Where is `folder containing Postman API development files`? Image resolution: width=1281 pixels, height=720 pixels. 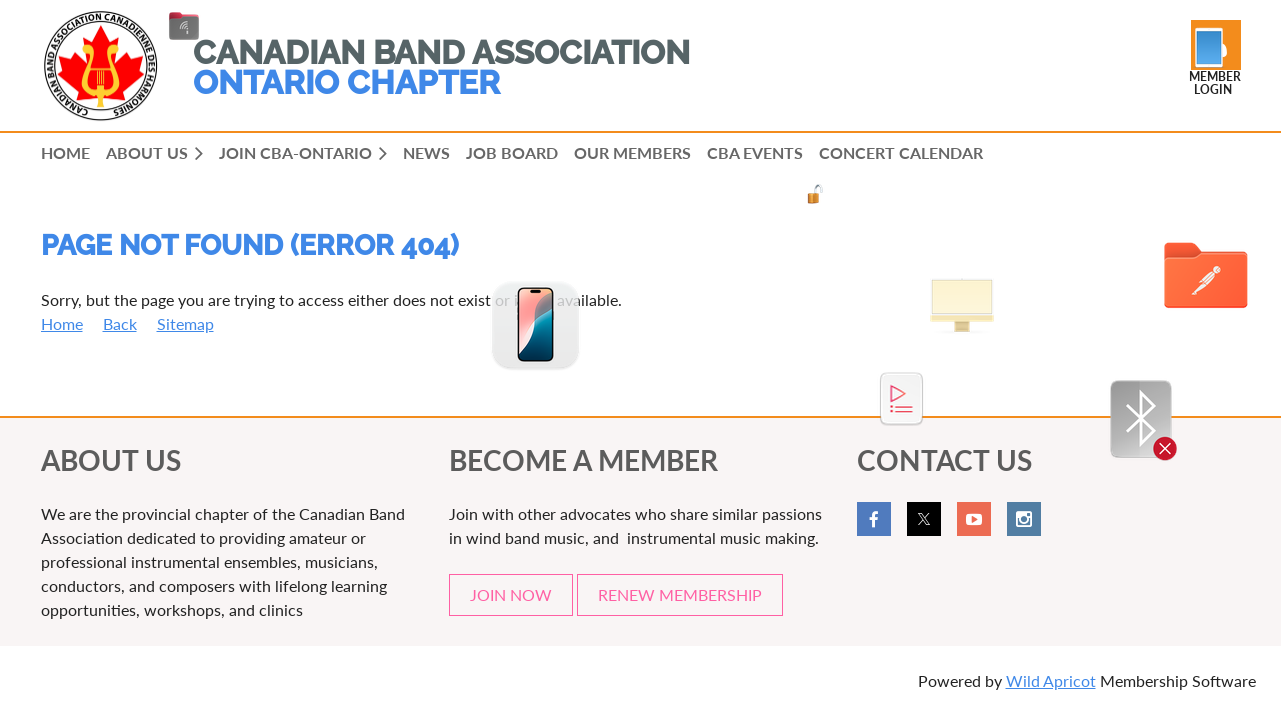 folder containing Postman API development files is located at coordinates (1205, 277).